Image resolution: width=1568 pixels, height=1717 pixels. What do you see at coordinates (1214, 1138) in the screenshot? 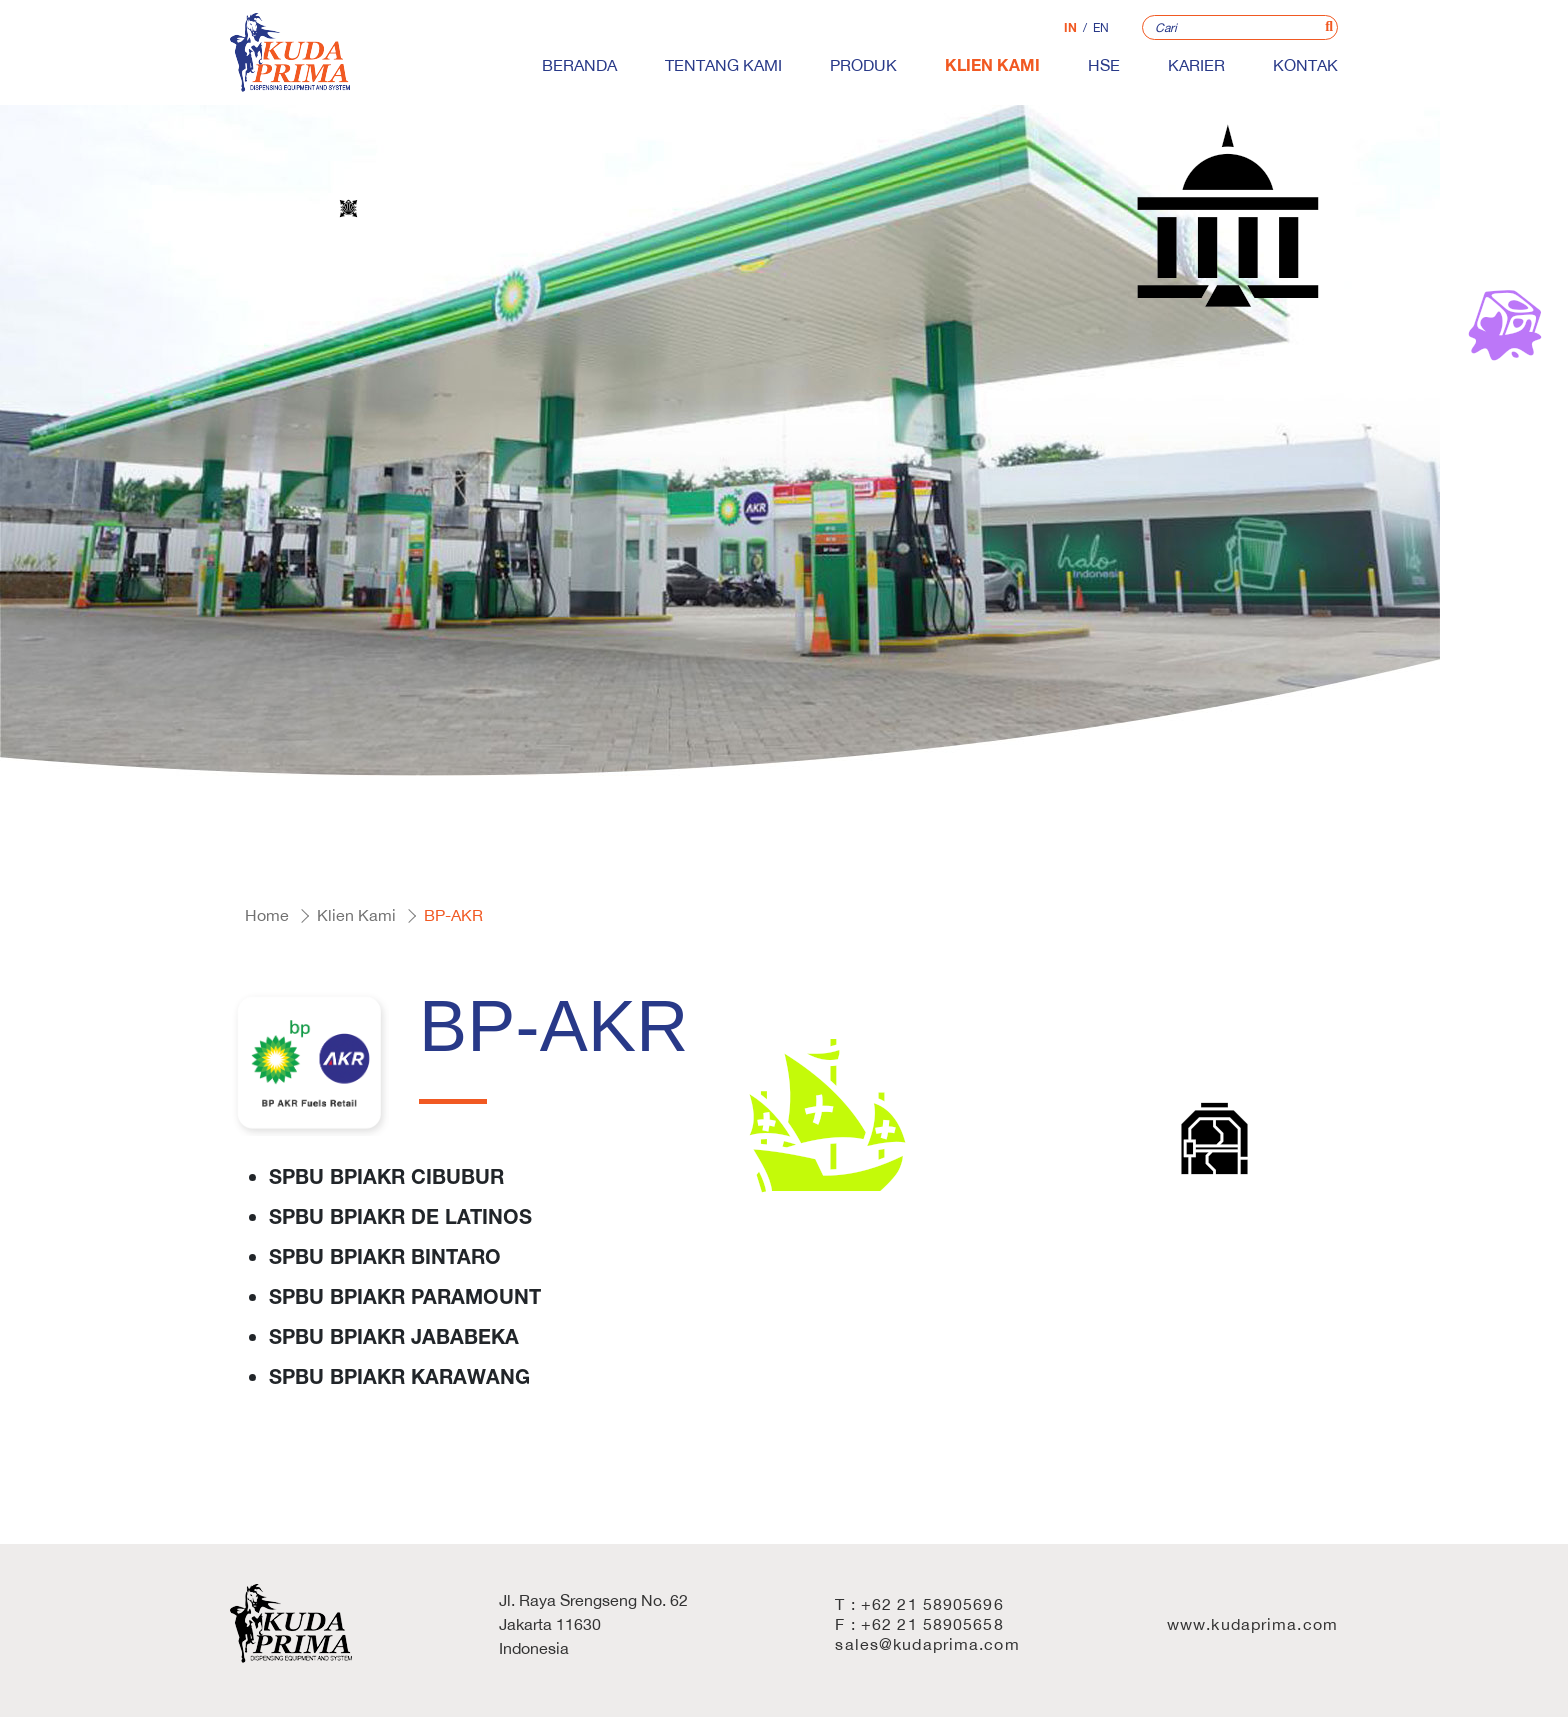
I see `access airlock or sealed compartment controls` at bounding box center [1214, 1138].